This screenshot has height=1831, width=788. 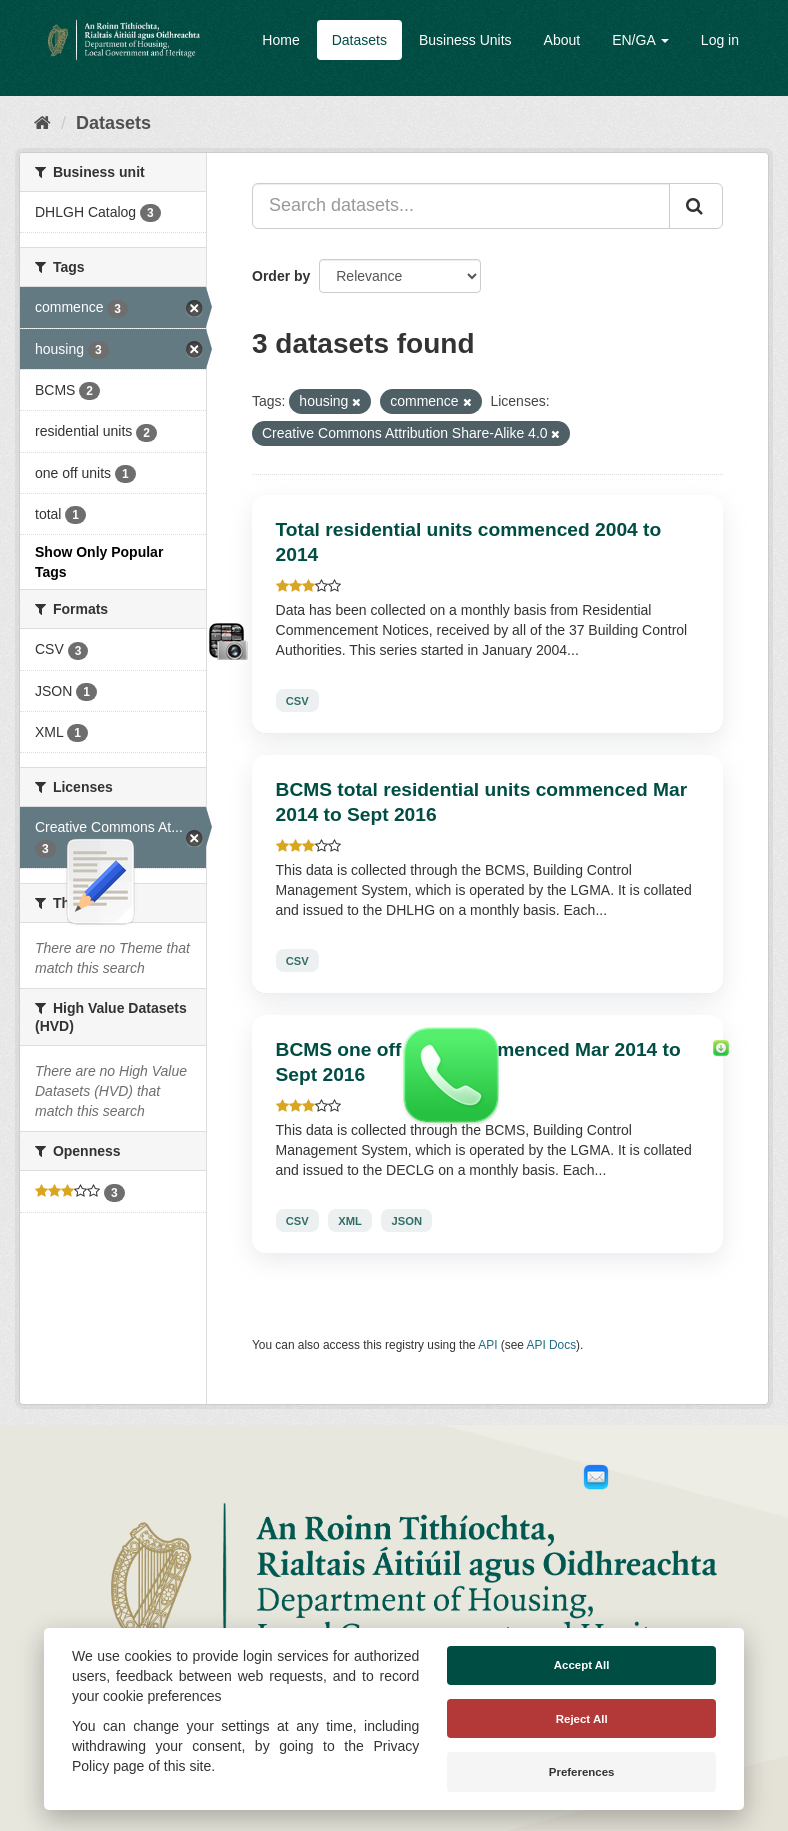 I want to click on open the phone app to make a call, so click(x=451, y=1075).